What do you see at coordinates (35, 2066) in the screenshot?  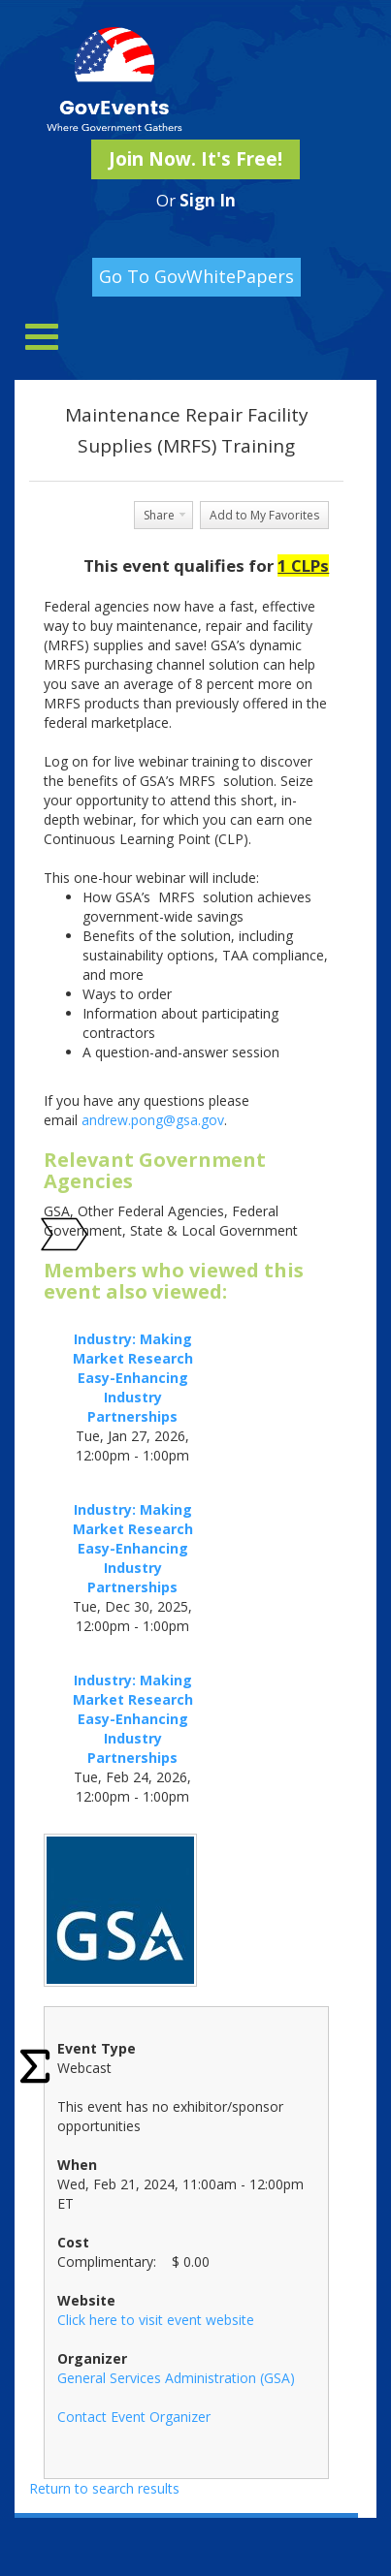 I see `calculate the sum of selected values` at bounding box center [35, 2066].